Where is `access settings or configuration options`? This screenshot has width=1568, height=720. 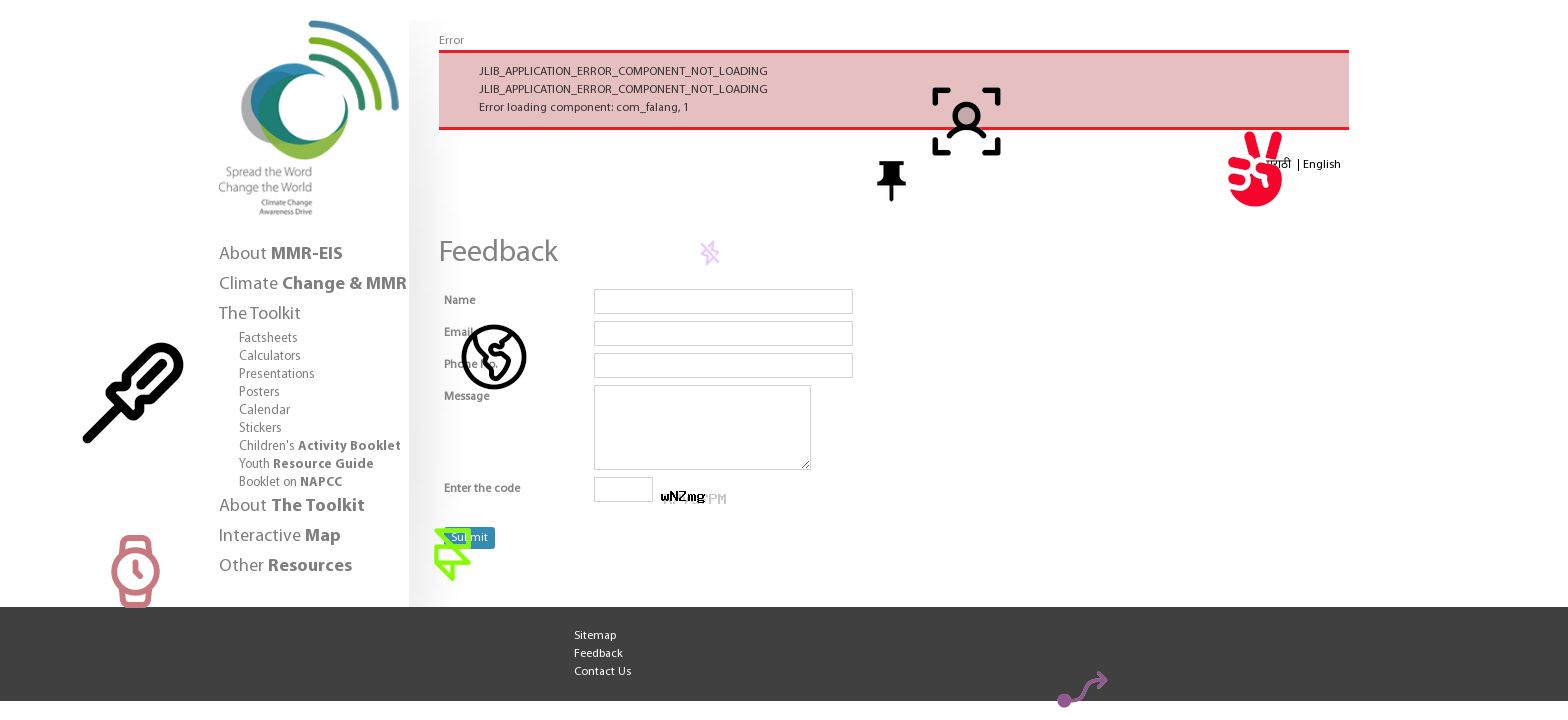
access settings or configuration options is located at coordinates (133, 393).